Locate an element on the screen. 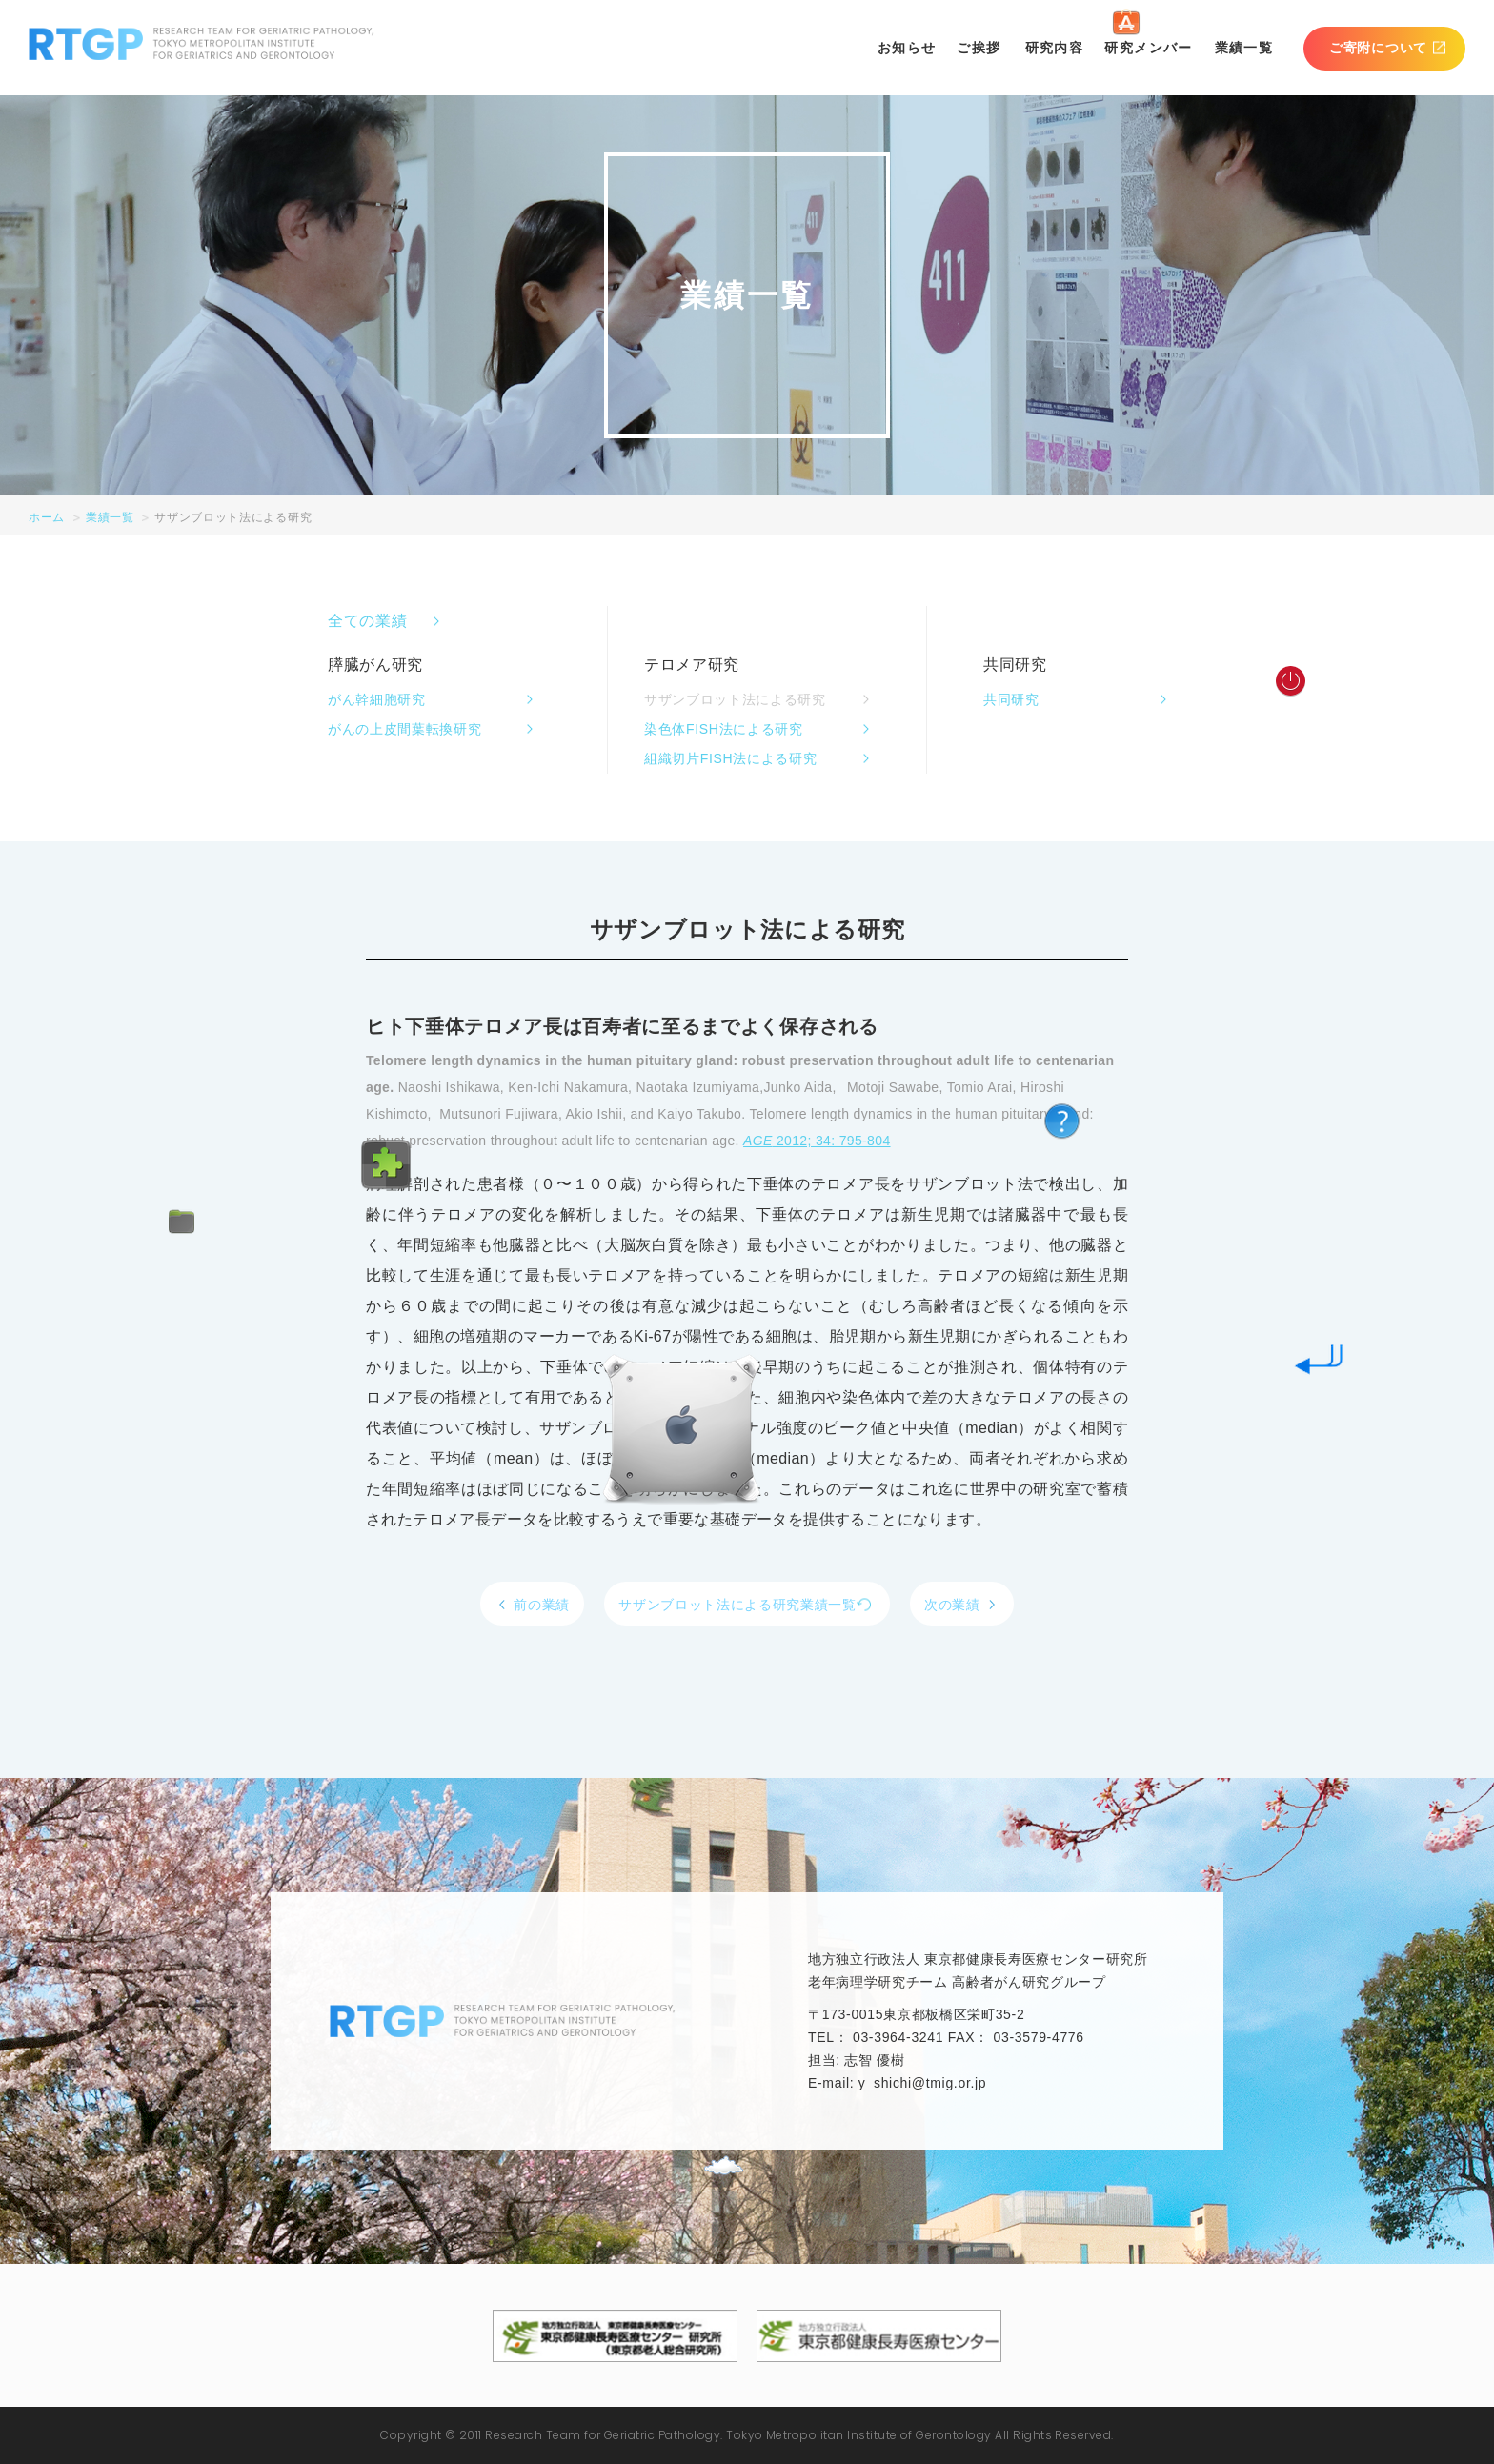  open file folder is located at coordinates (181, 1221).